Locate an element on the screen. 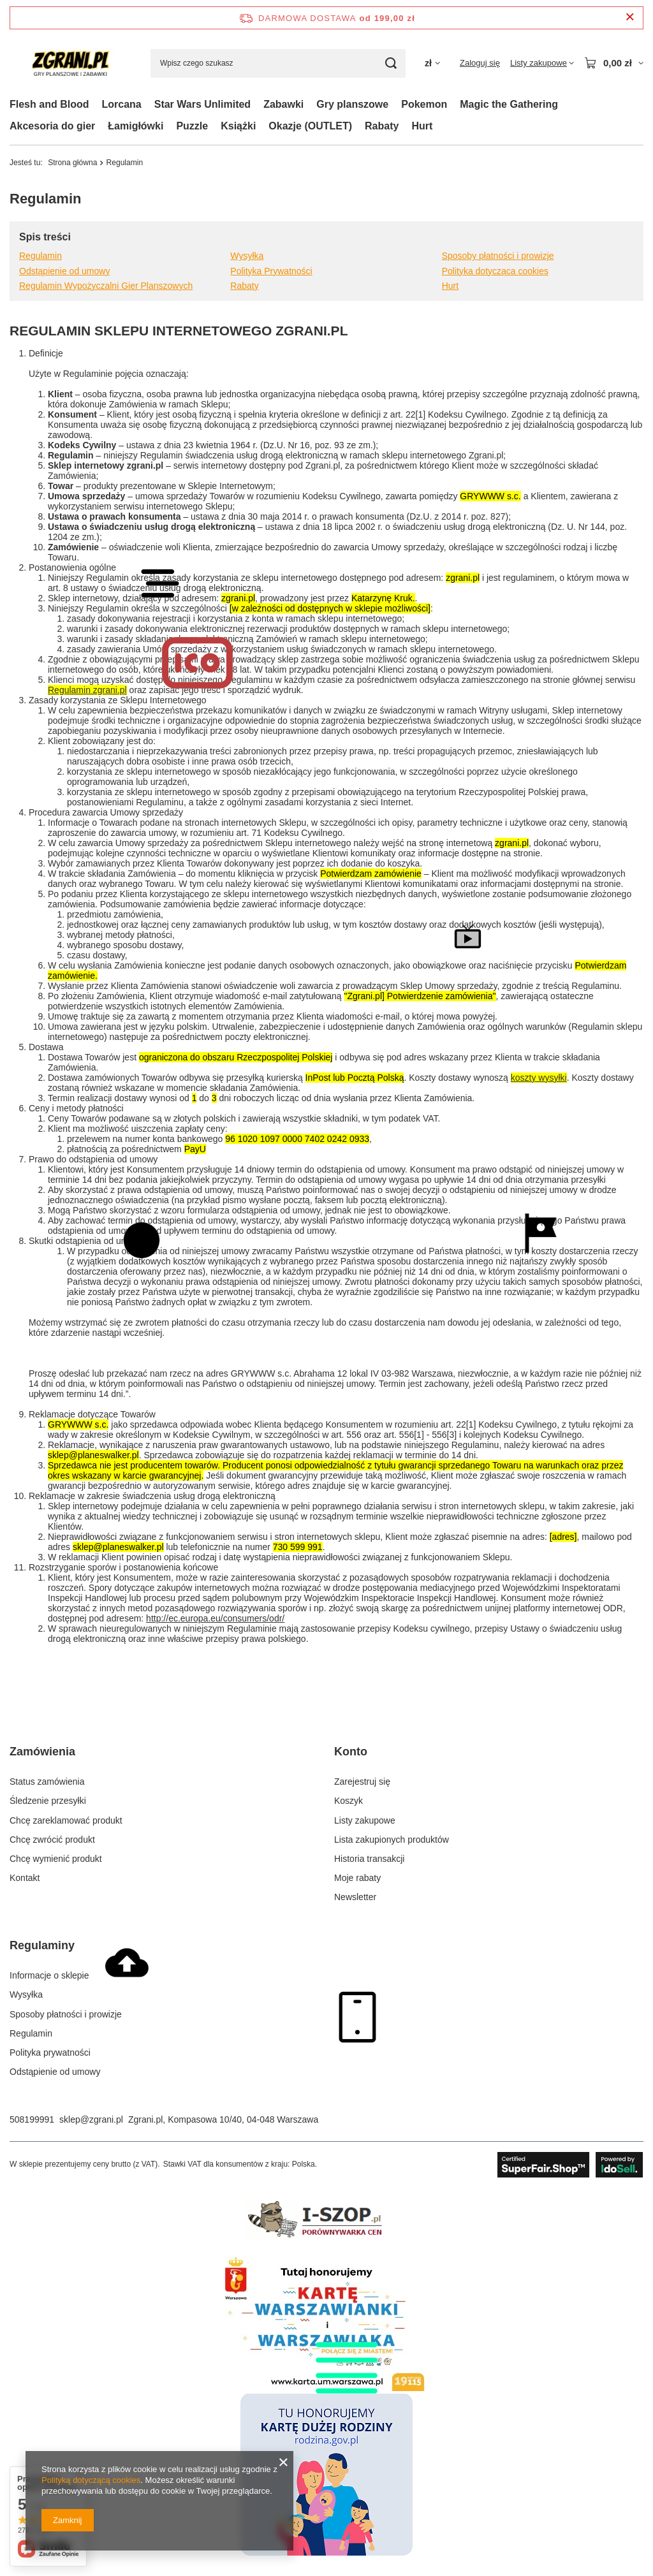 This screenshot has height=2576, width=653. view mobile device settings is located at coordinates (357, 2017).